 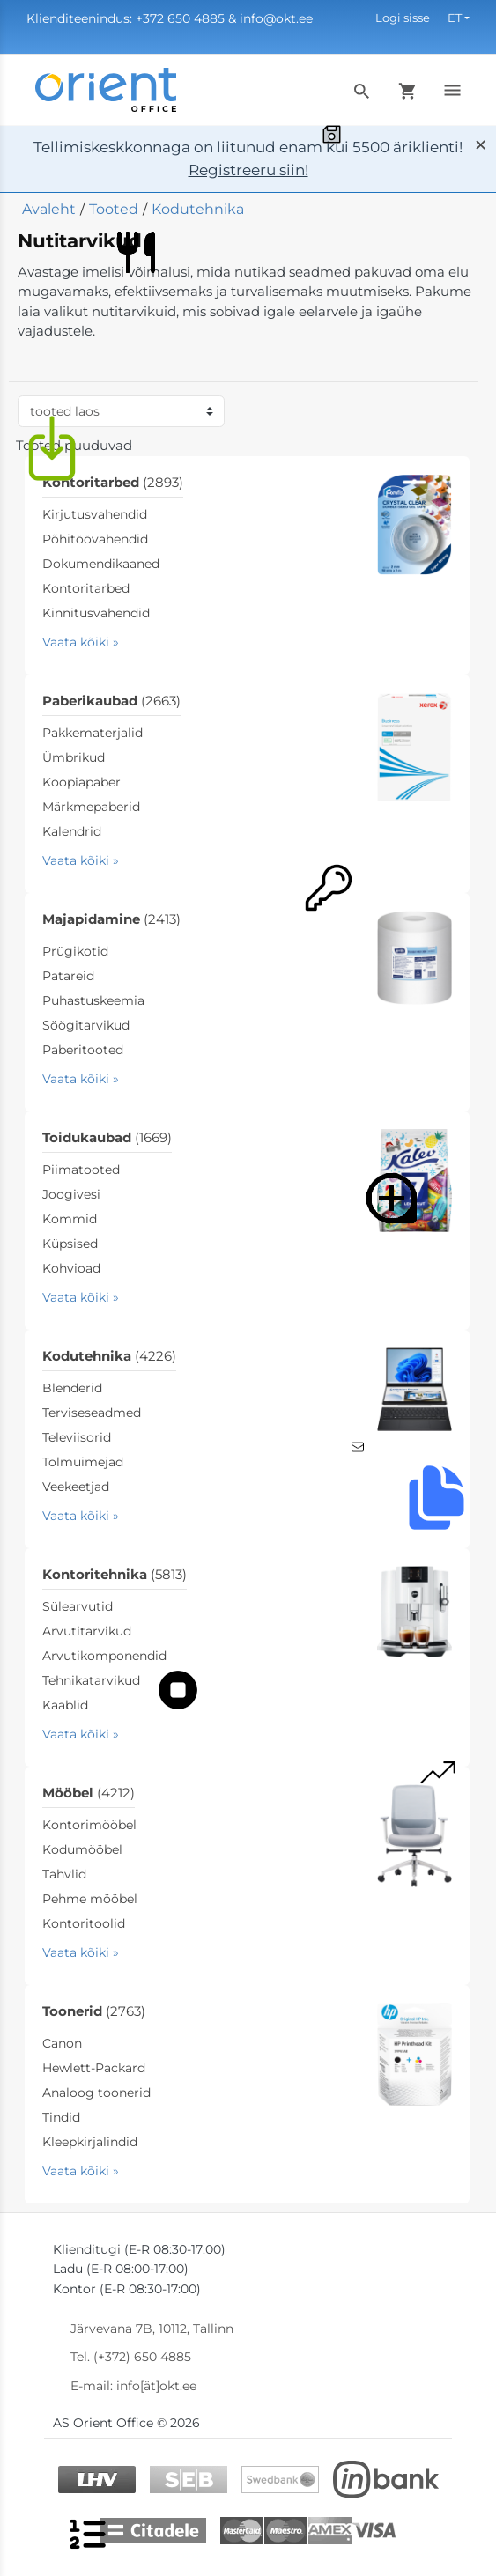 I want to click on find nearby restaurants, so click(x=136, y=252).